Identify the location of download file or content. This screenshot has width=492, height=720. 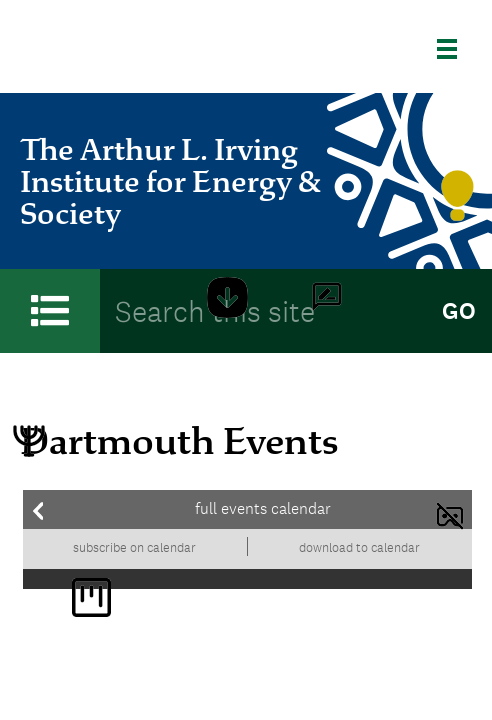
(227, 297).